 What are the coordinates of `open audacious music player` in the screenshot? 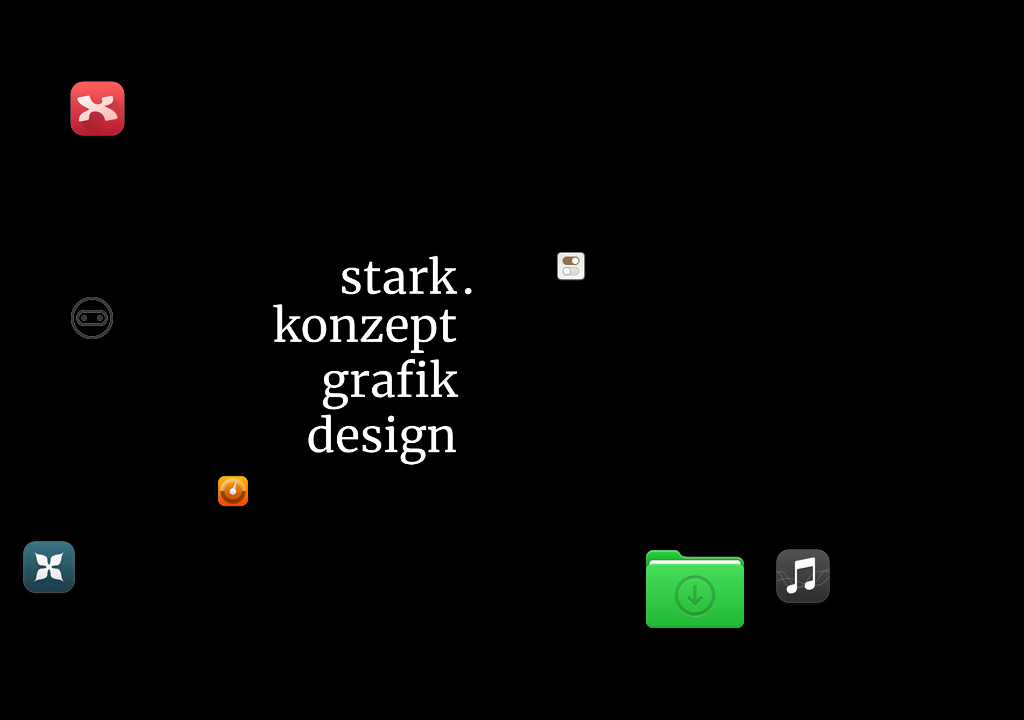 It's located at (803, 576).